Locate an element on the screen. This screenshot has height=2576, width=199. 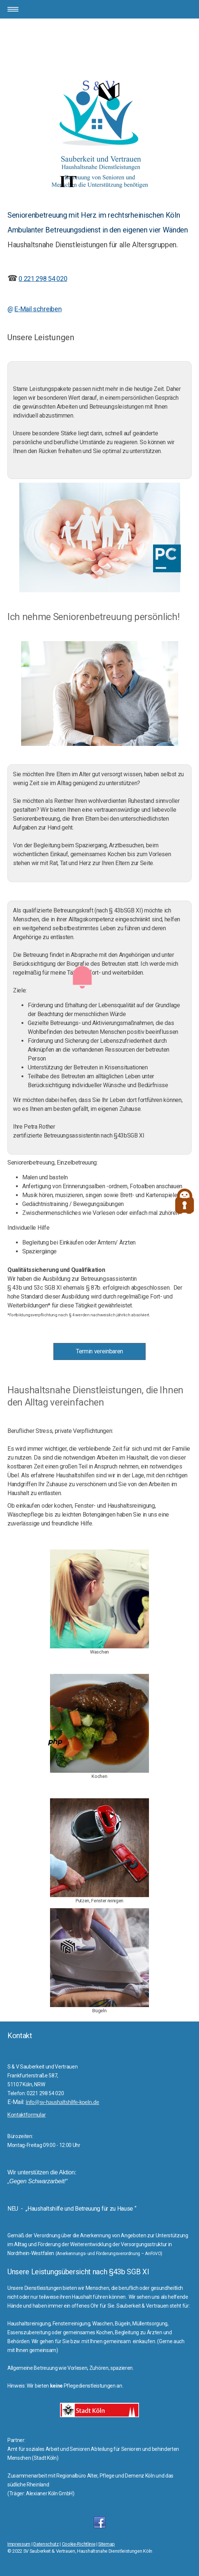
open PyCharm IDE is located at coordinates (167, 558).